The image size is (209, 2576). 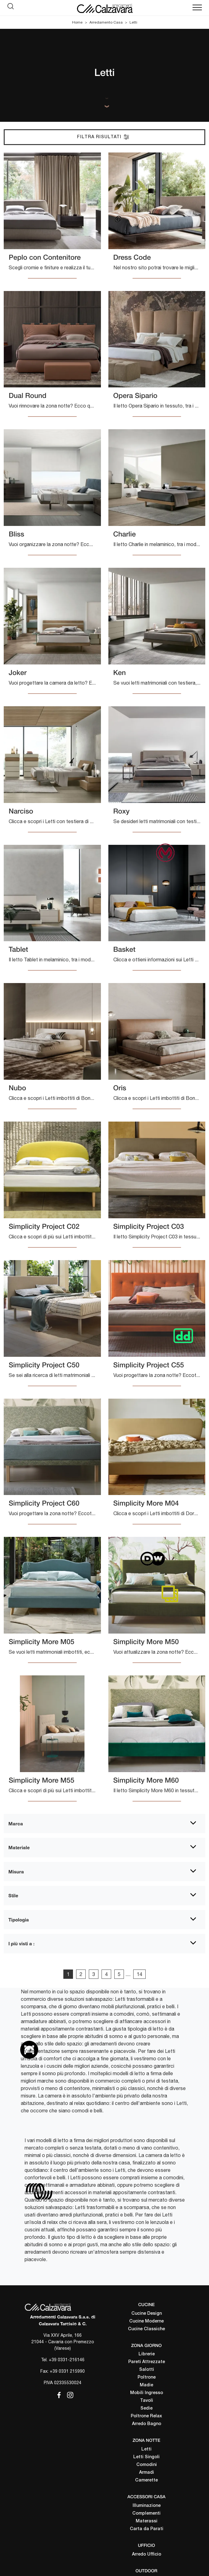 I want to click on mulesoft logo, so click(x=165, y=853).